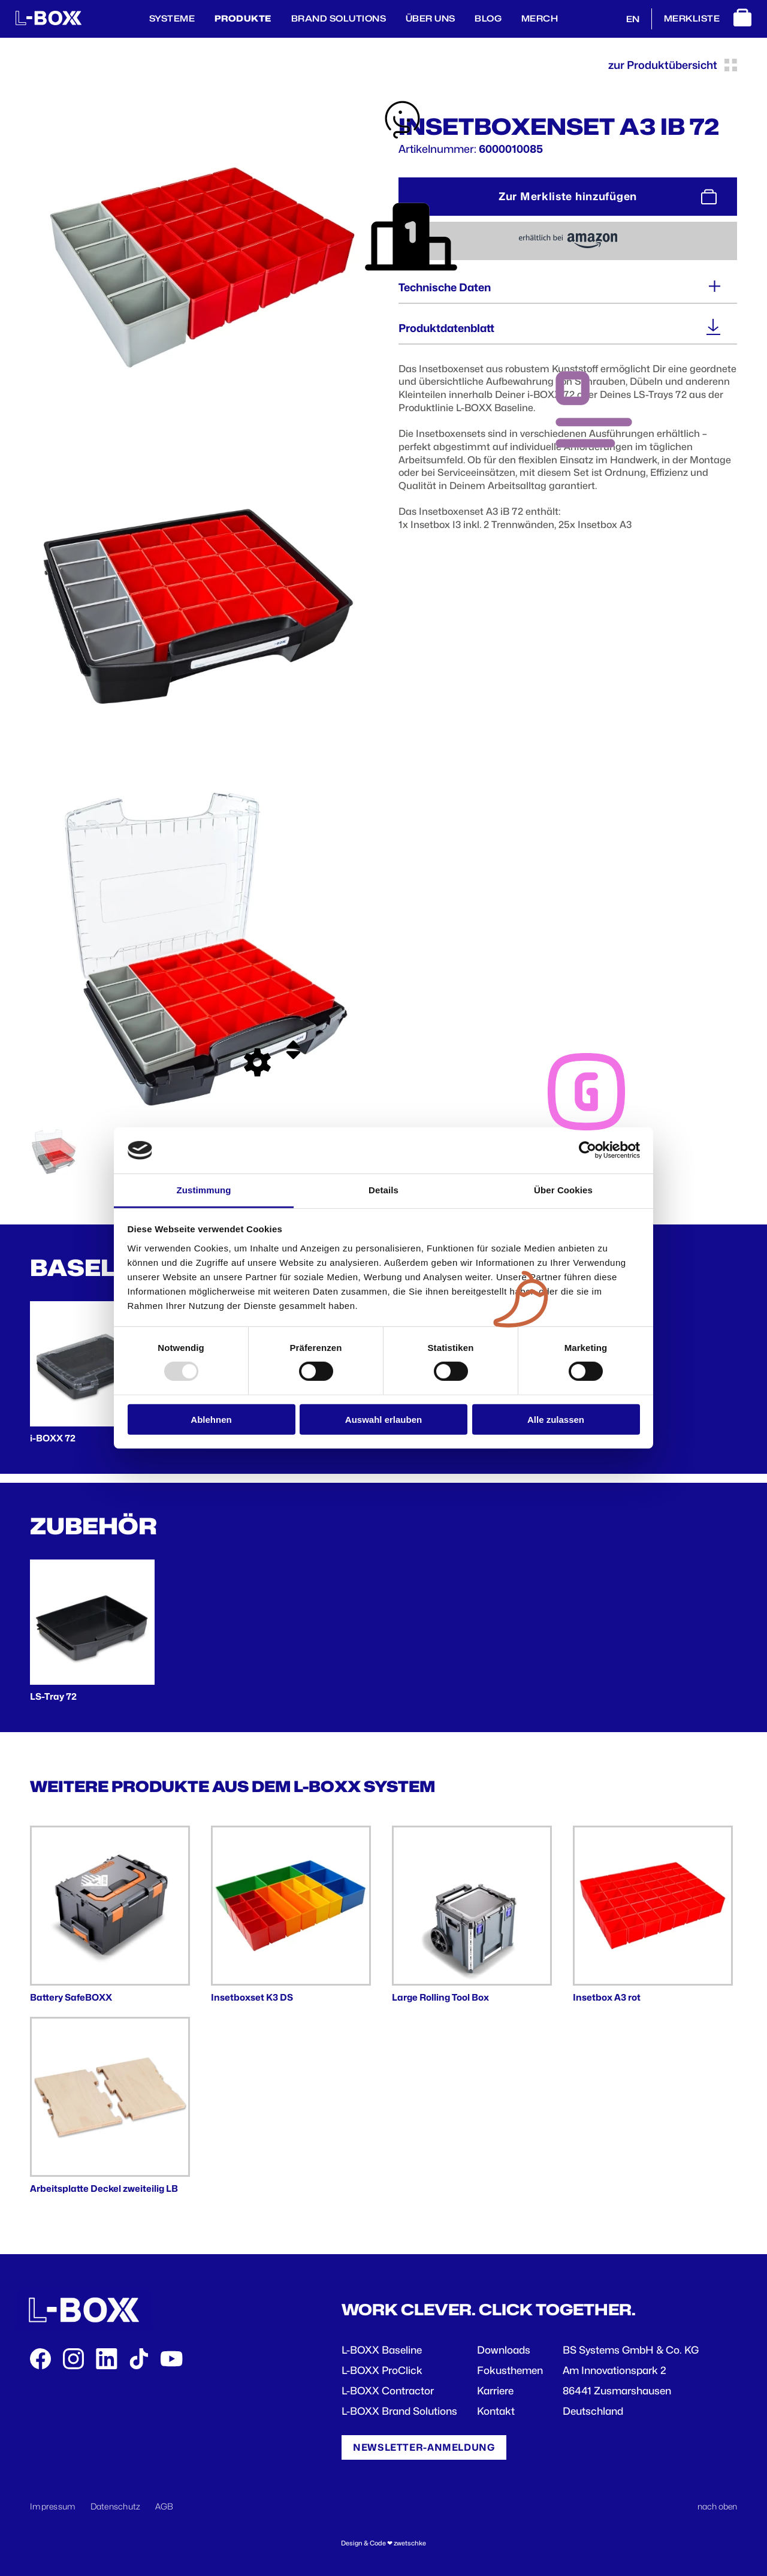  What do you see at coordinates (594, 409) in the screenshot?
I see `add a caption to an image or media` at bounding box center [594, 409].